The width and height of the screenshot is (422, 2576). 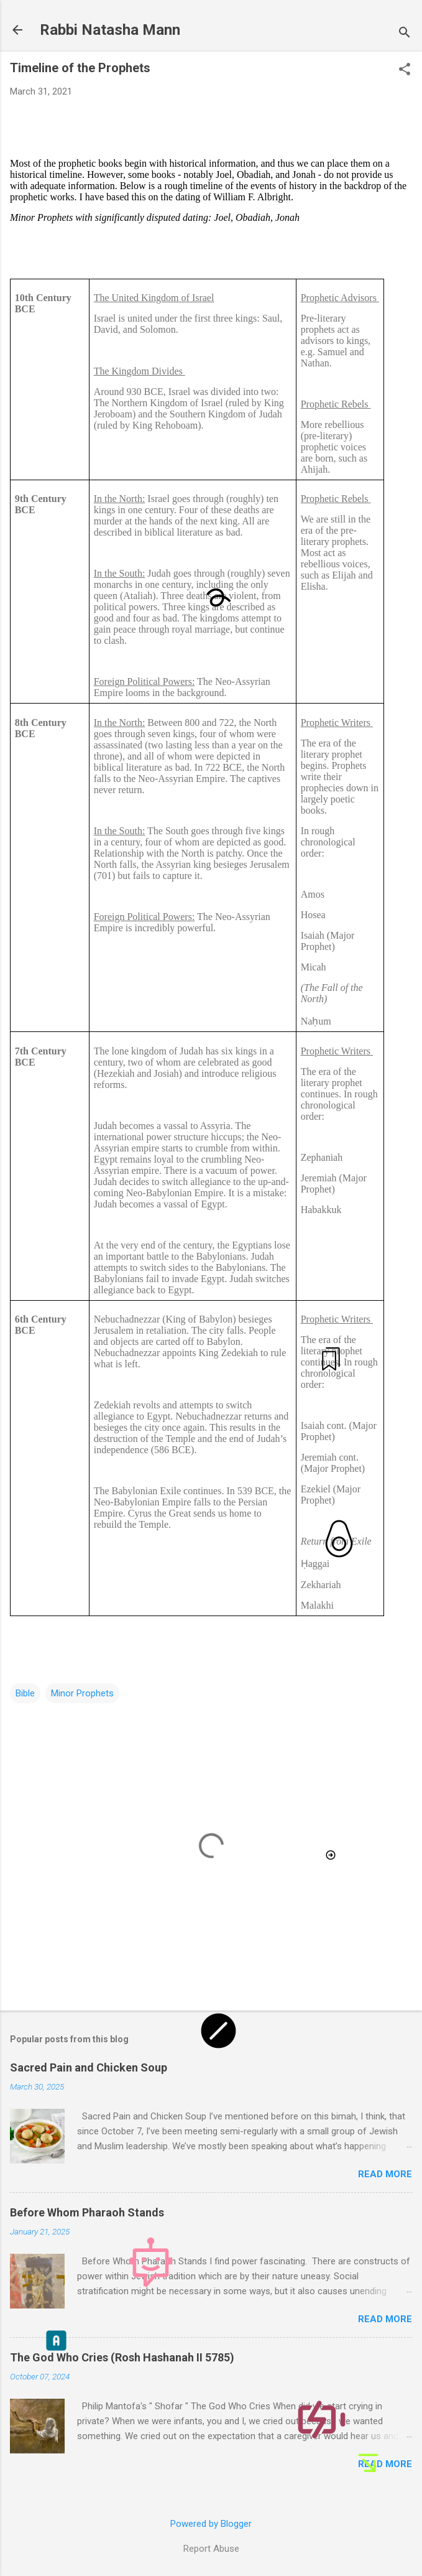 What do you see at coordinates (56, 2340) in the screenshot?
I see `select text formatting option A` at bounding box center [56, 2340].